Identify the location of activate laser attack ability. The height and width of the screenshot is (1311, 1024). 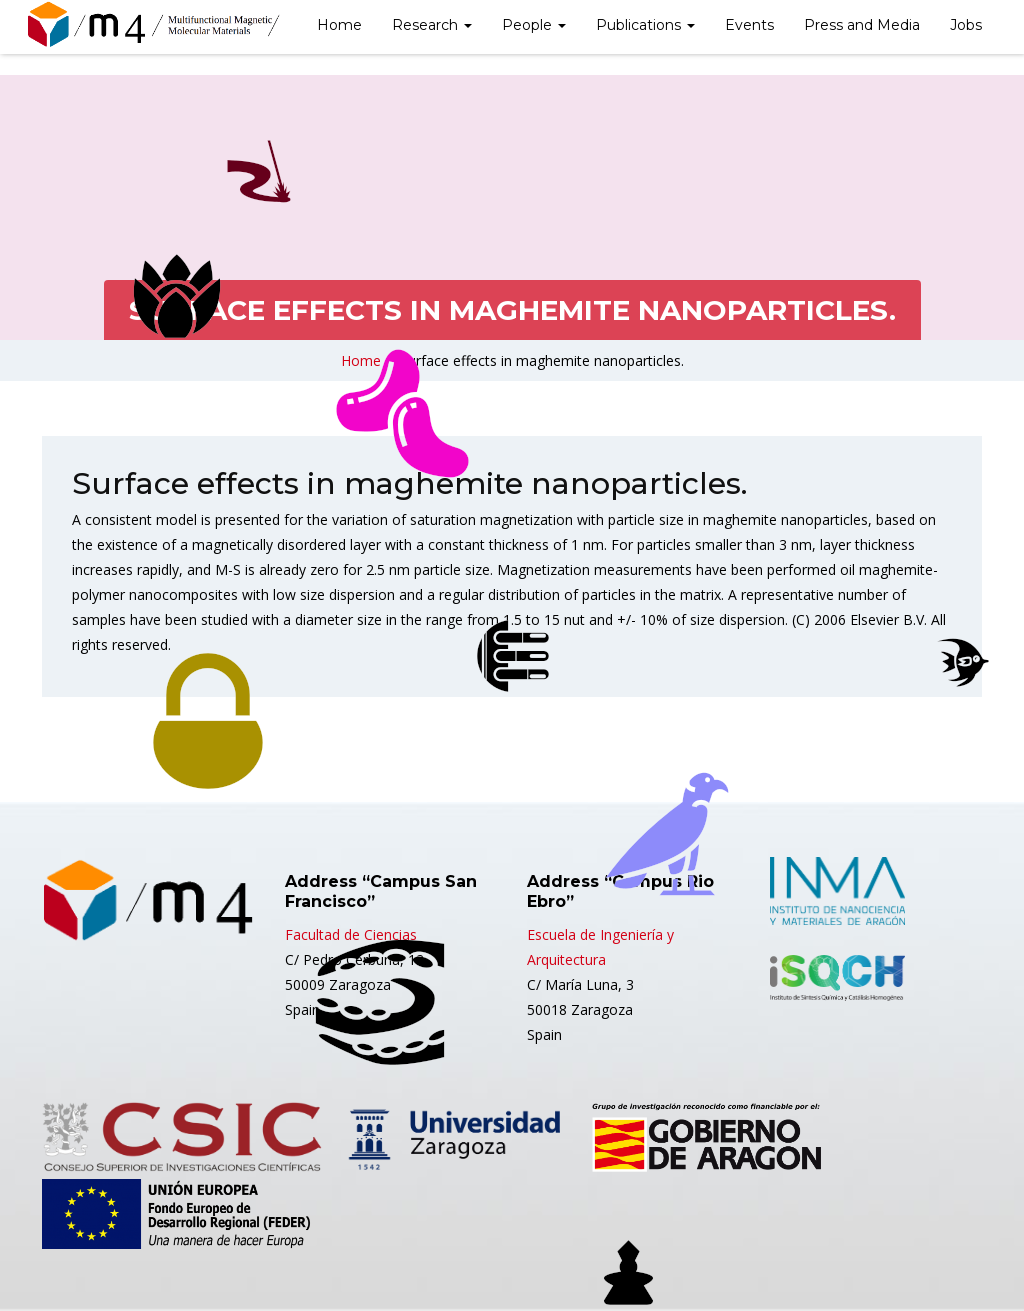
(259, 172).